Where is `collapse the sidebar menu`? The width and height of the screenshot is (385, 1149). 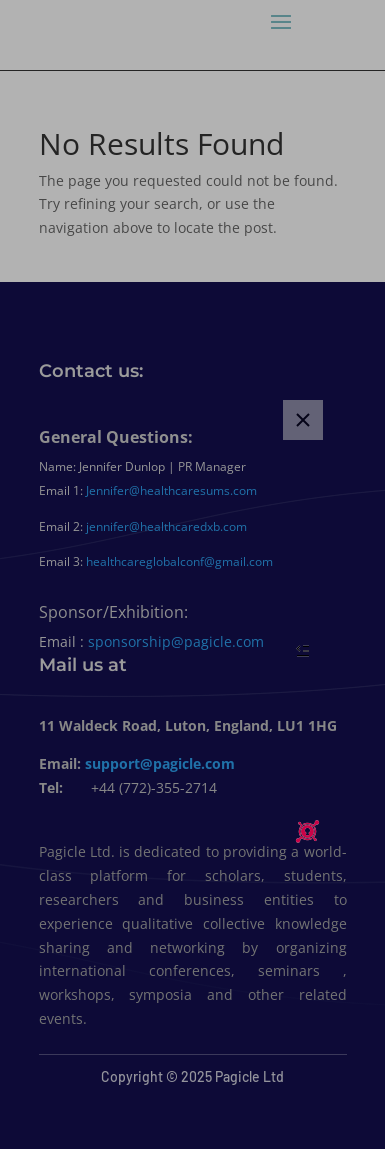 collapse the sidebar menu is located at coordinates (303, 651).